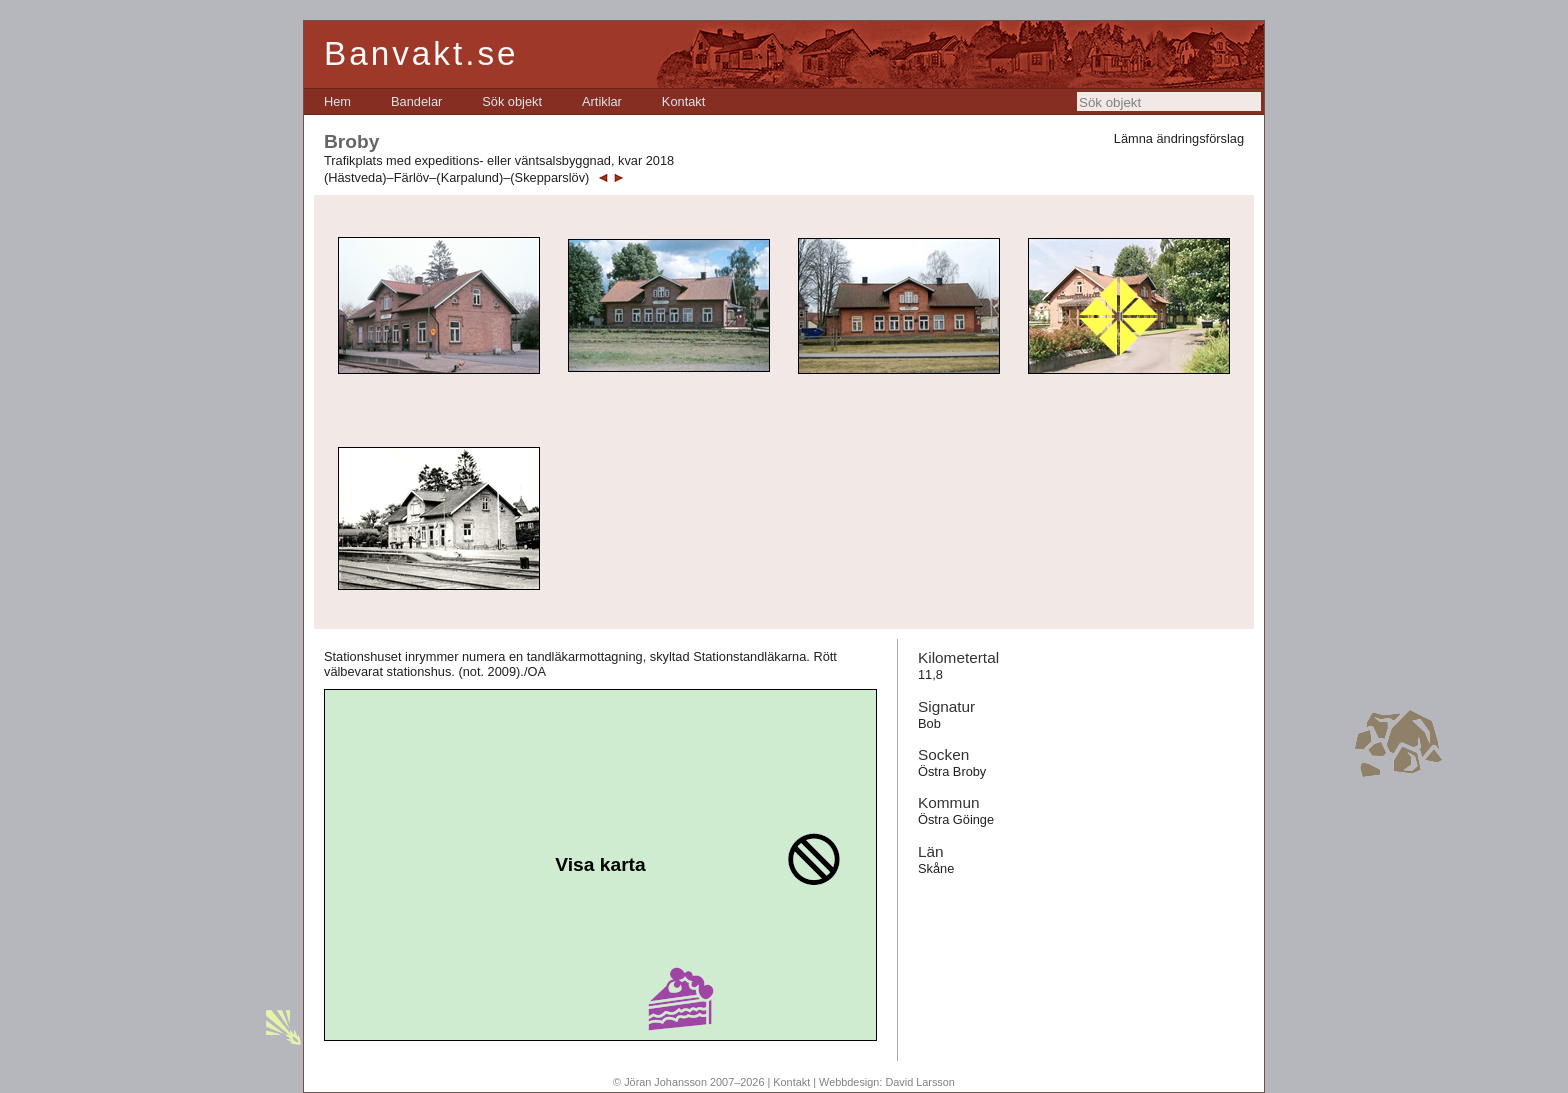 The width and height of the screenshot is (1568, 1093). Describe the element at coordinates (283, 1027) in the screenshot. I see `incoming attack or threat warning` at that location.